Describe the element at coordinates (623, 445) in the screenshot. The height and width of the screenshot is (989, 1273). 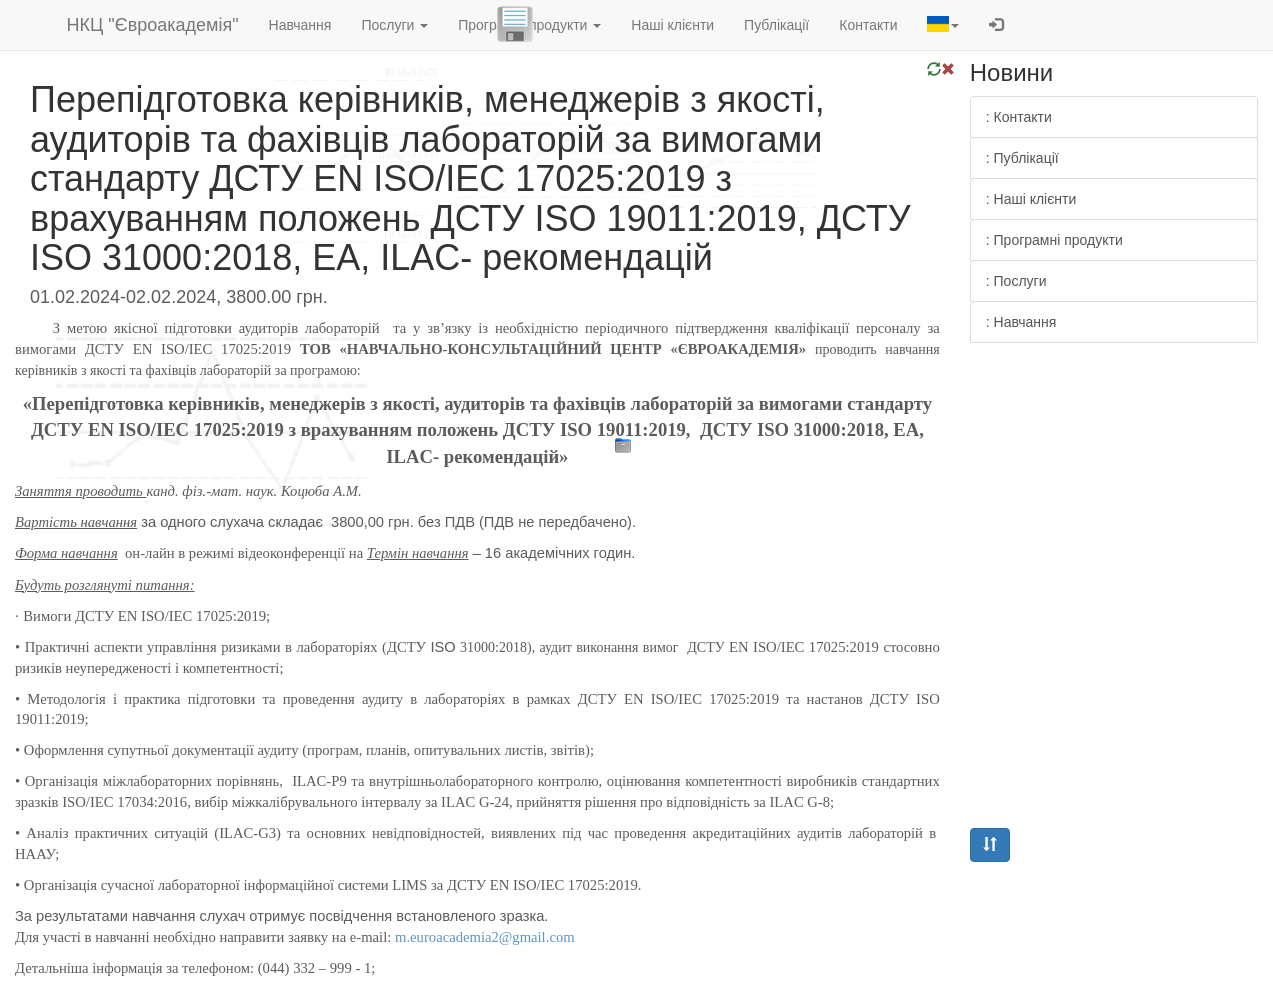
I see `open file manager application` at that location.